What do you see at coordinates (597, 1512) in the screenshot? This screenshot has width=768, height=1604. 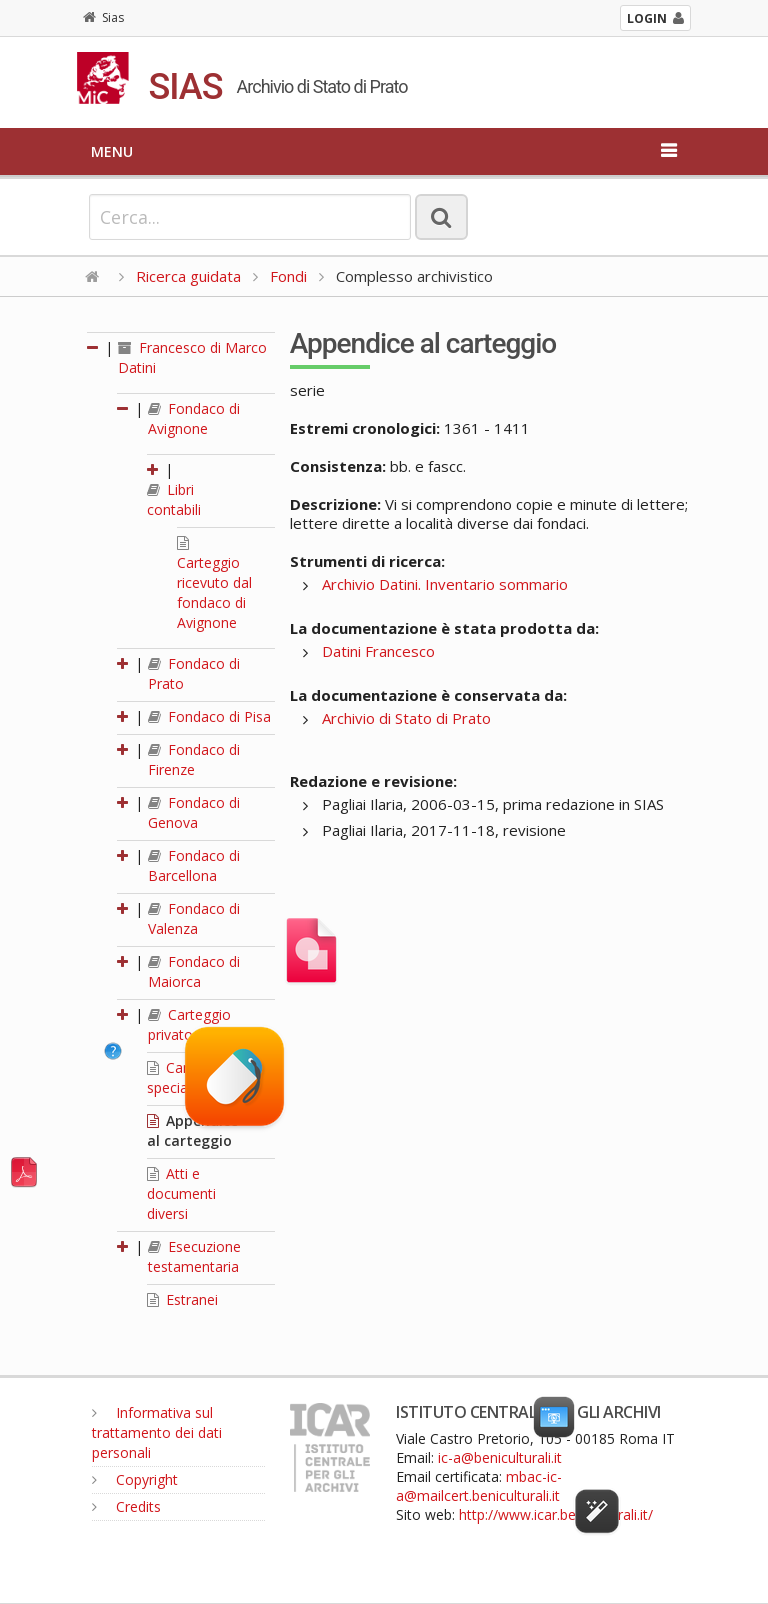 I see `access visual effects and animation settings` at bounding box center [597, 1512].